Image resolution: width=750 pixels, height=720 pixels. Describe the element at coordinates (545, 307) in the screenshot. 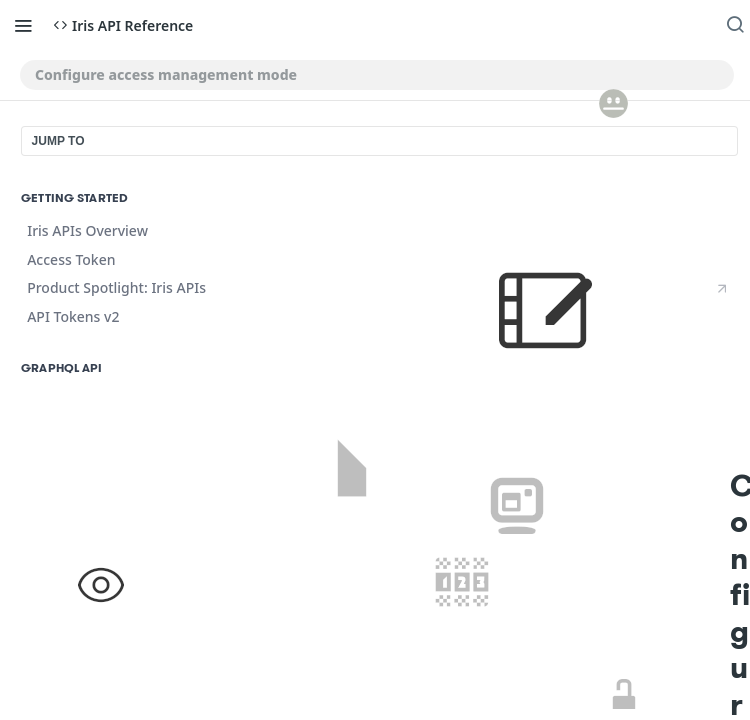

I see `graphics tablet input device` at that location.